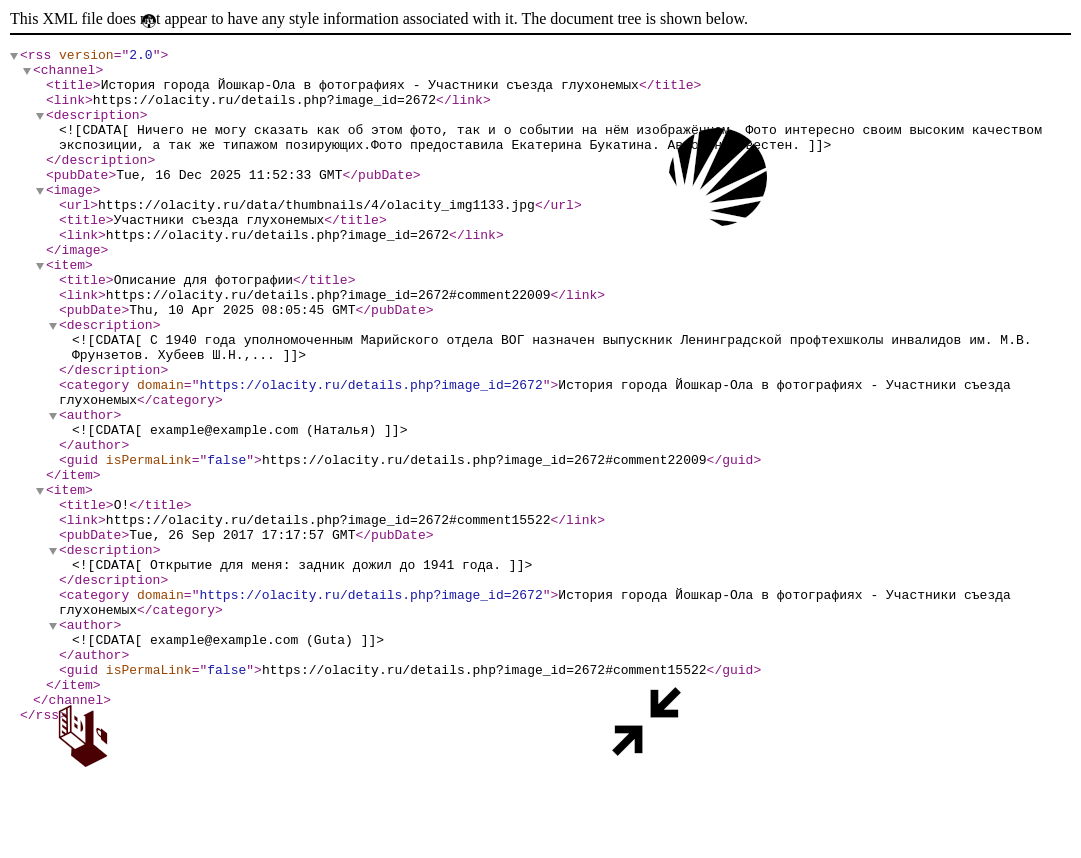 This screenshot has width=1081, height=858. Describe the element at coordinates (646, 721) in the screenshot. I see `collapse or minimize expanded content` at that location.